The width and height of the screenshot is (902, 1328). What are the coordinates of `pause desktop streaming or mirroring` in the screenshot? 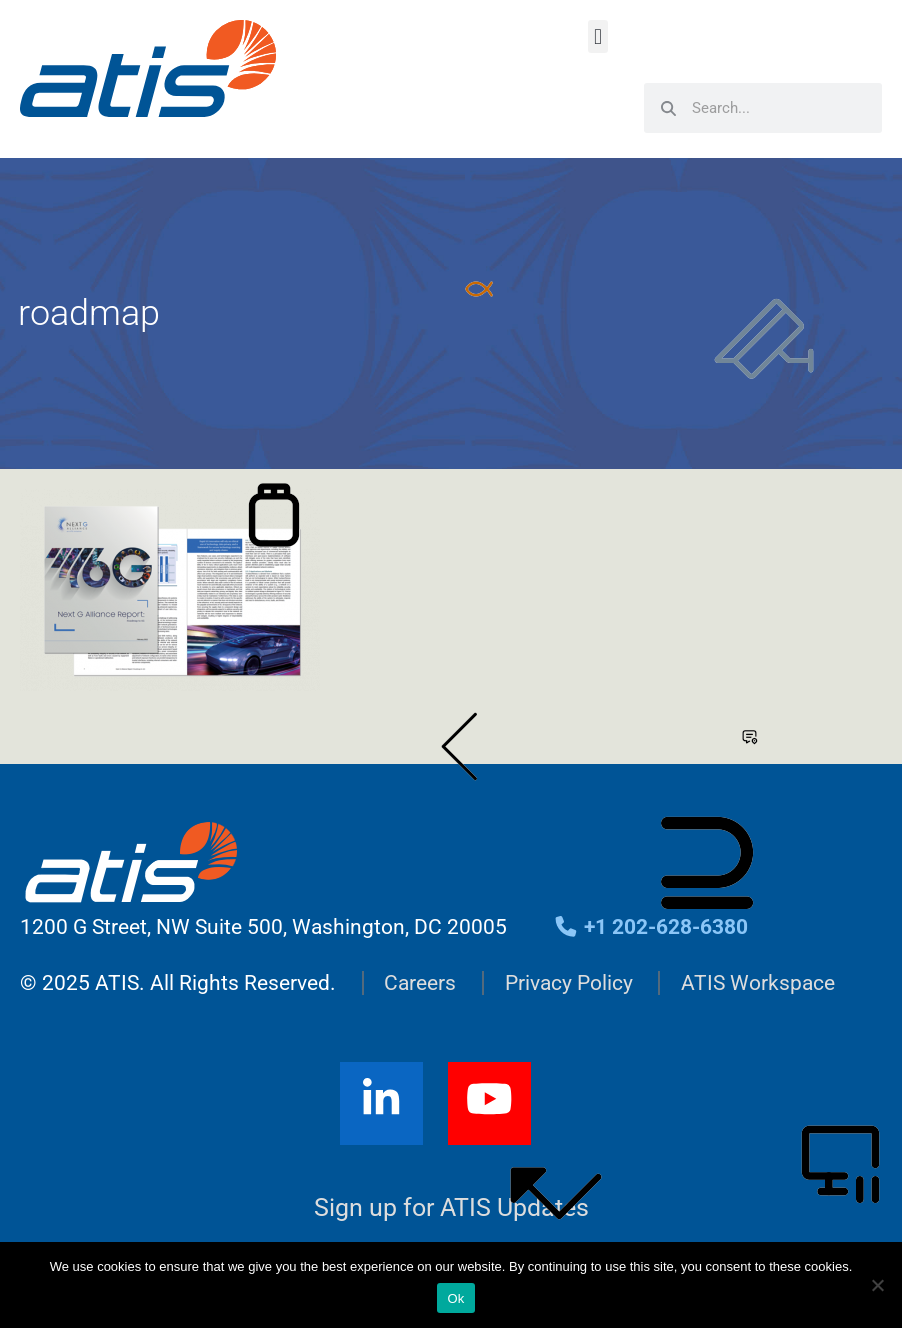 It's located at (840, 1160).